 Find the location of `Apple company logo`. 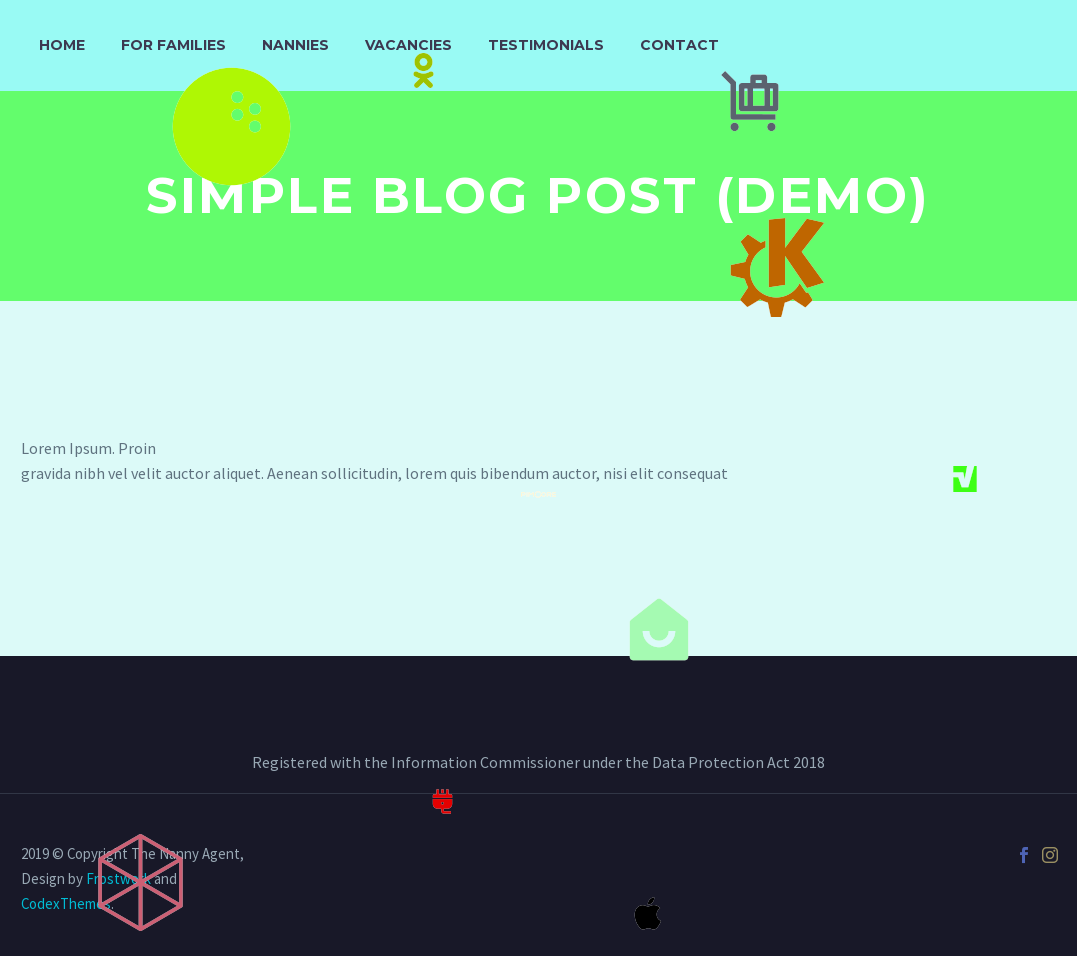

Apple company logo is located at coordinates (648, 913).